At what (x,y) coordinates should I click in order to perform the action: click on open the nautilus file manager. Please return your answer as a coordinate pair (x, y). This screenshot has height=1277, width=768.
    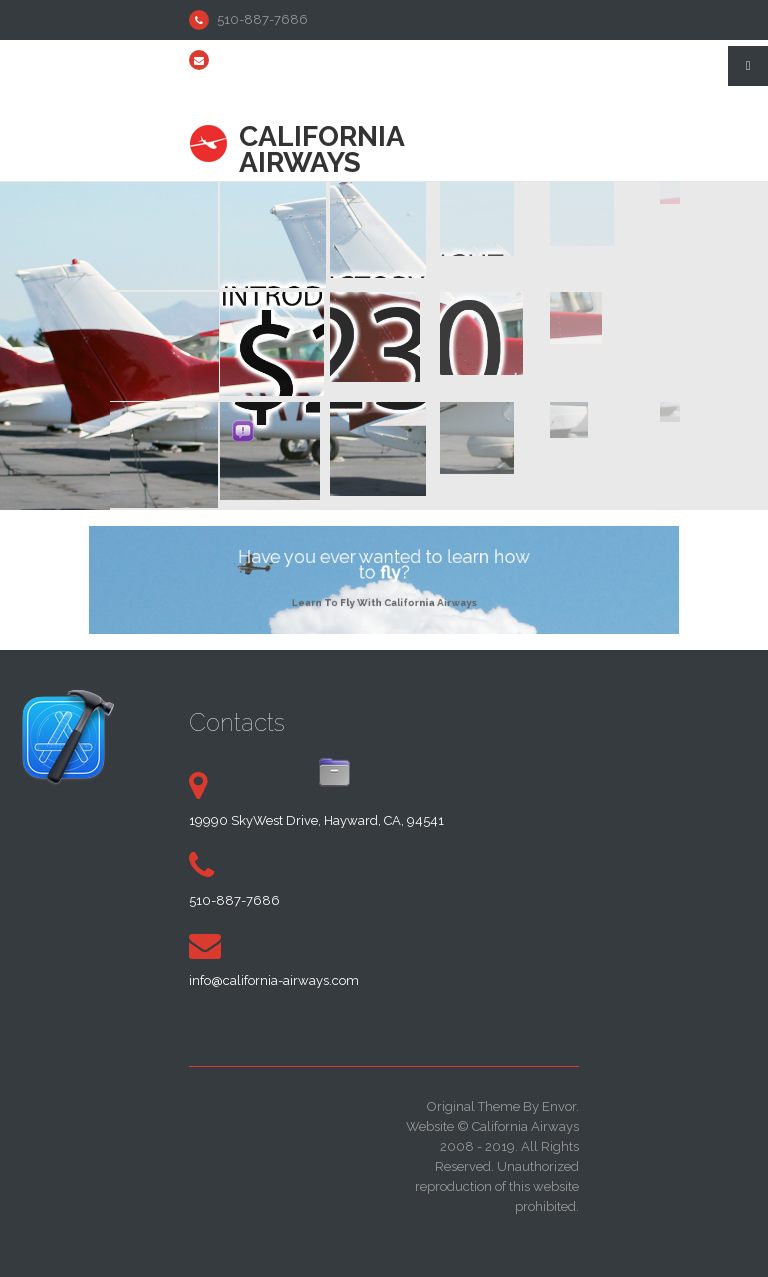
    Looking at the image, I should click on (334, 771).